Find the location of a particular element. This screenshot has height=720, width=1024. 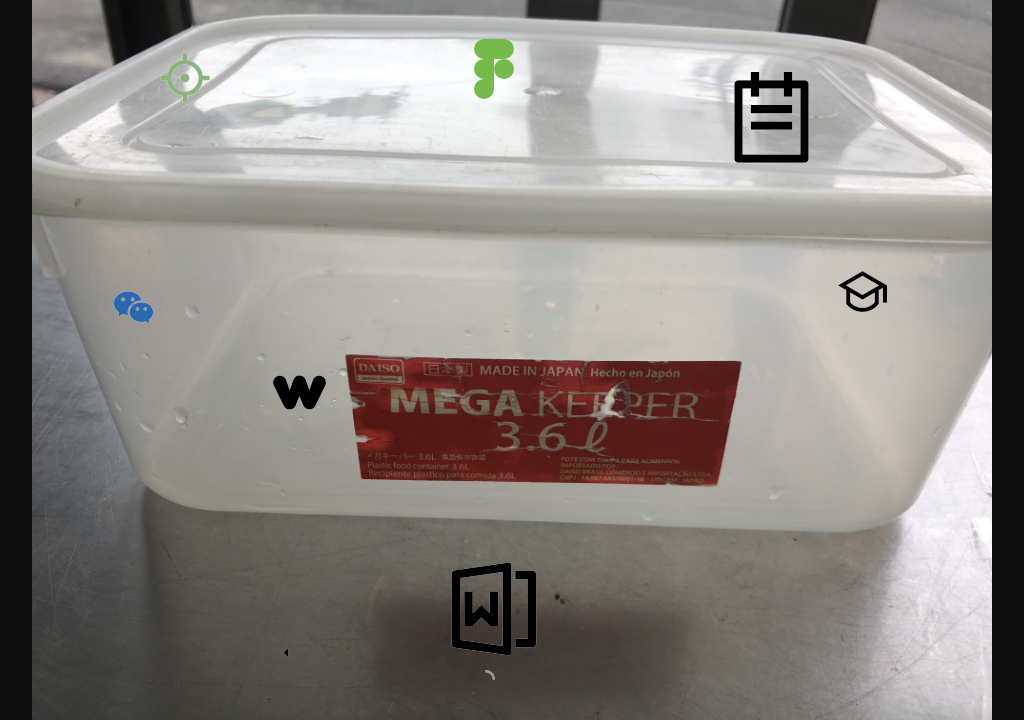

access education or learning section is located at coordinates (862, 291).